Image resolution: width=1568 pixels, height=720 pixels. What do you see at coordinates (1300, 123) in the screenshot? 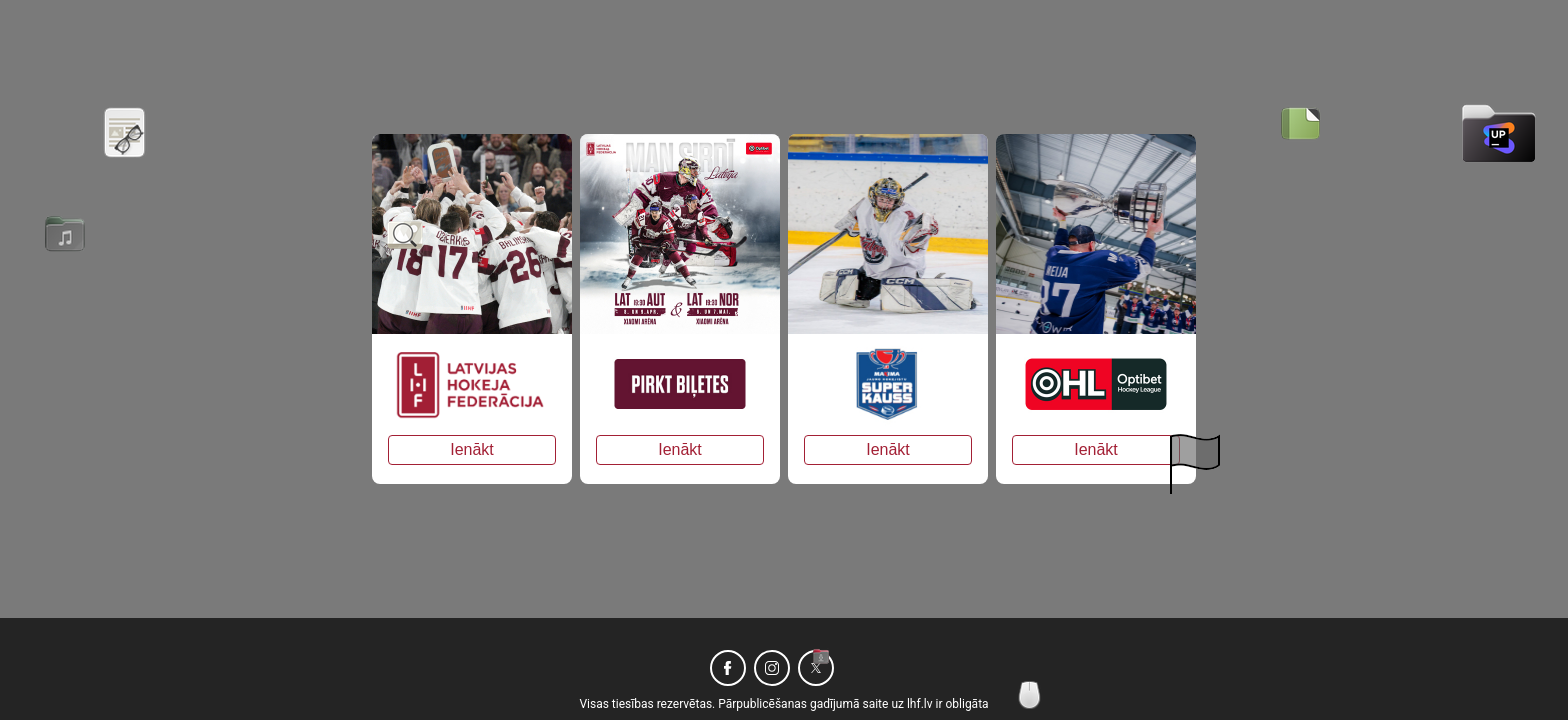
I see `customize desktop theme settings` at bounding box center [1300, 123].